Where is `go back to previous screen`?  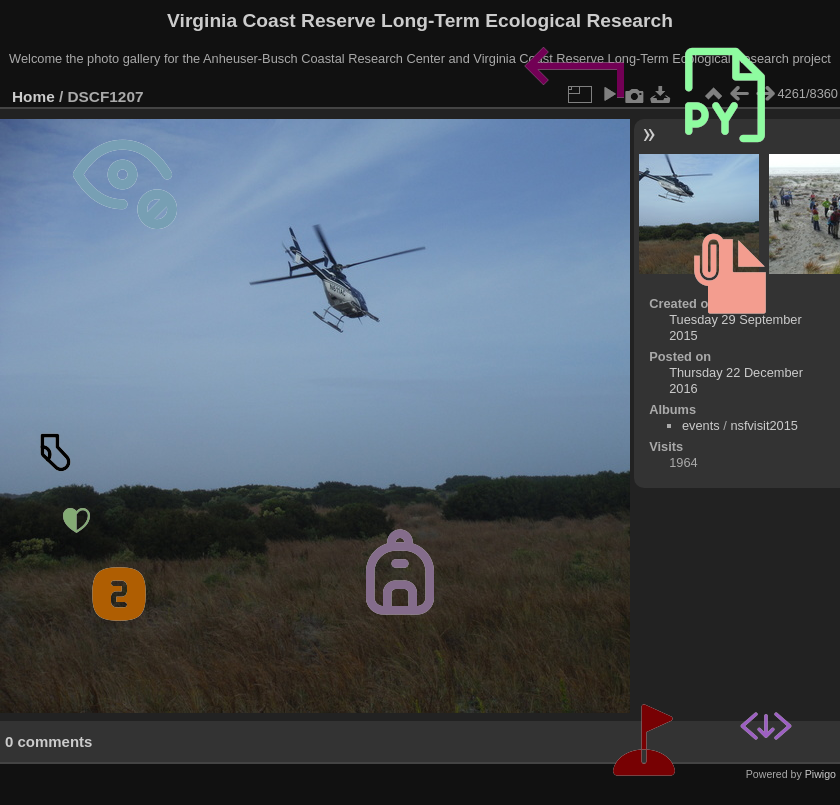 go back to previous screen is located at coordinates (575, 73).